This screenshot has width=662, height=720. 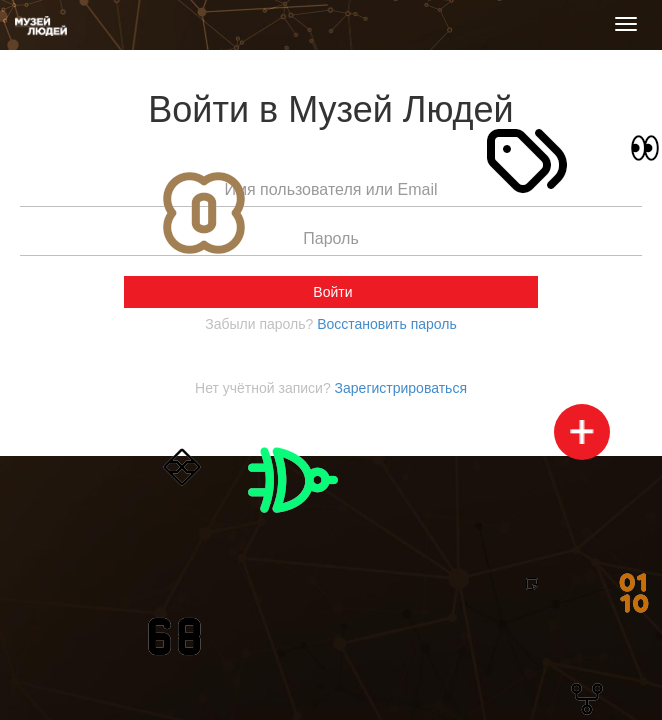 I want to click on xnor logic gate symbol for circuit design, so click(x=293, y=480).